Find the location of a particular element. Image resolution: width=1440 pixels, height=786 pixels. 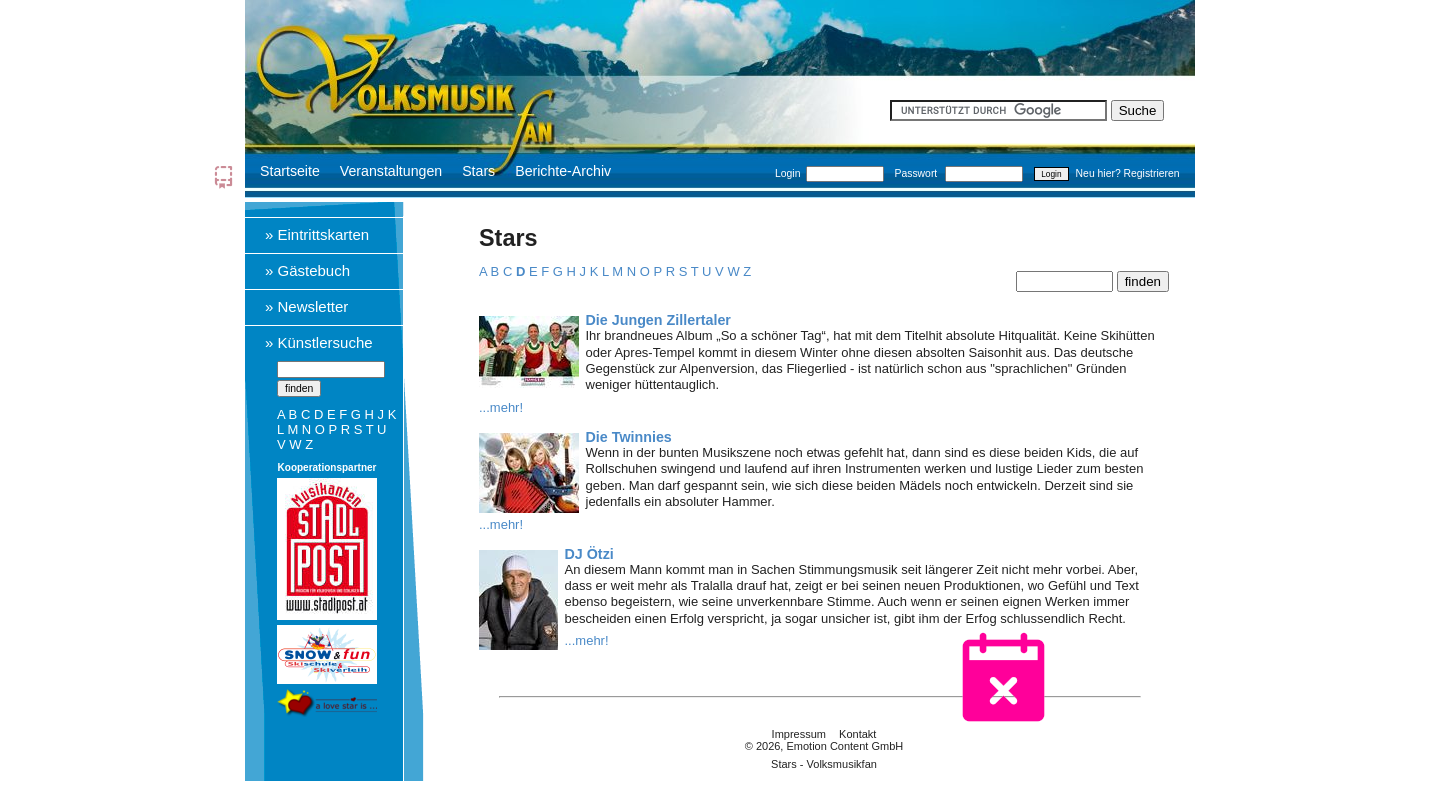

create a new repository from template is located at coordinates (223, 177).